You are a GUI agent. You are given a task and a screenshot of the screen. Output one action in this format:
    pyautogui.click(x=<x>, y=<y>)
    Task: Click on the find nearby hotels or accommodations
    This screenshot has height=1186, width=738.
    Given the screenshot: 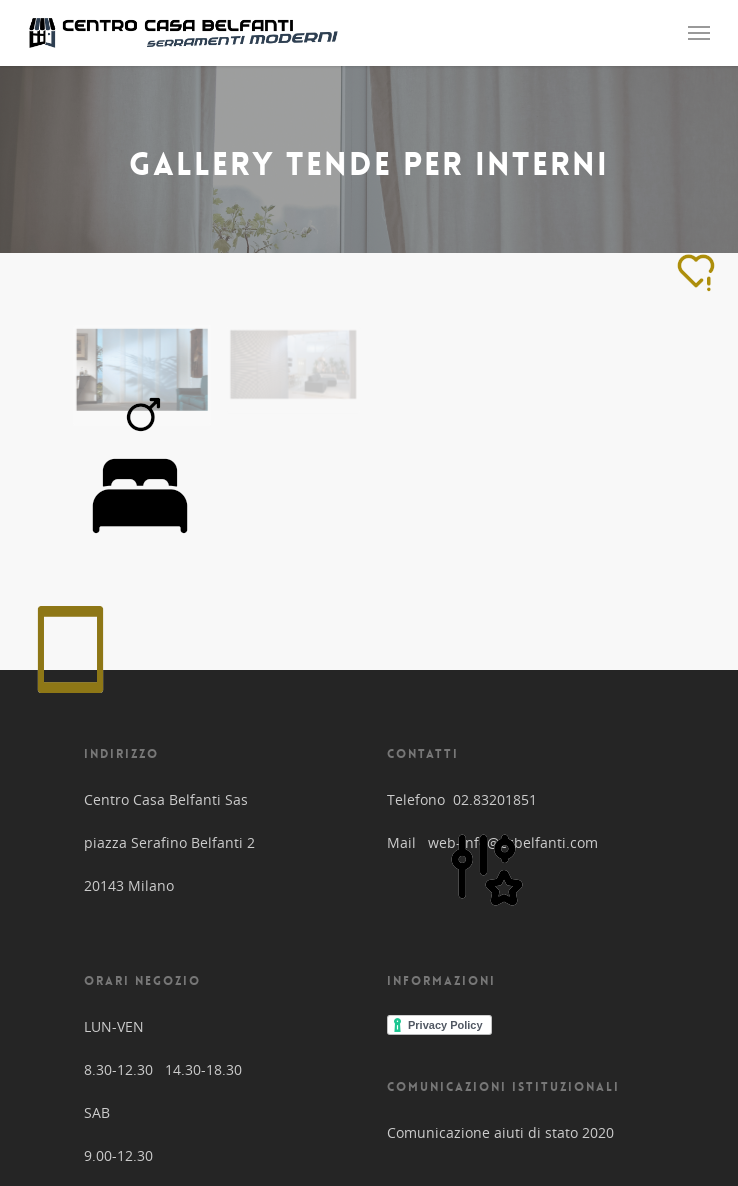 What is the action you would take?
    pyautogui.click(x=140, y=496)
    